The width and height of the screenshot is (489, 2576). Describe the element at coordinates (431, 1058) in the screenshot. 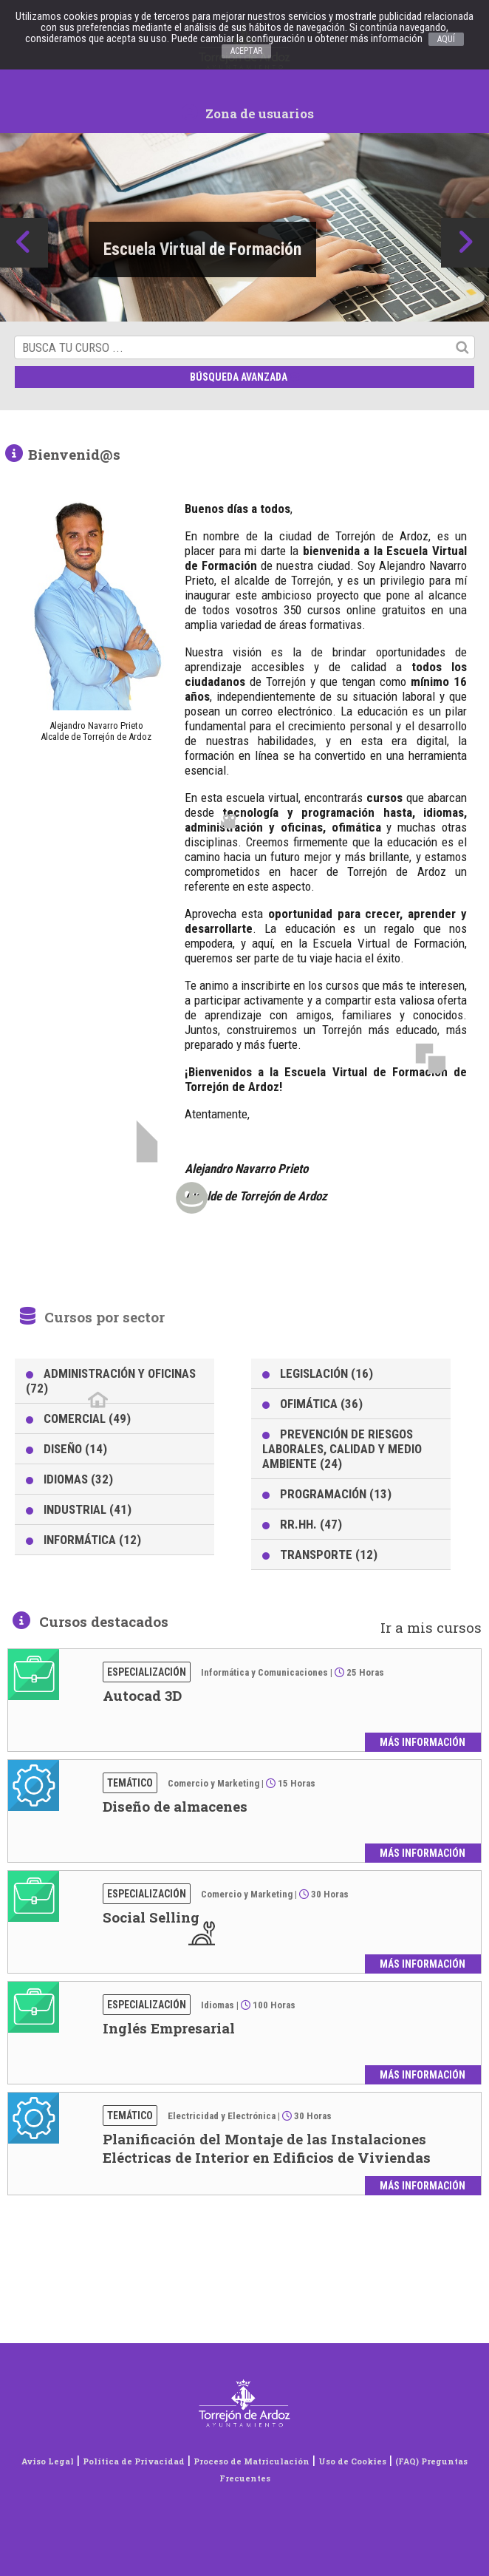

I see `copy selected content to clipboard` at that location.